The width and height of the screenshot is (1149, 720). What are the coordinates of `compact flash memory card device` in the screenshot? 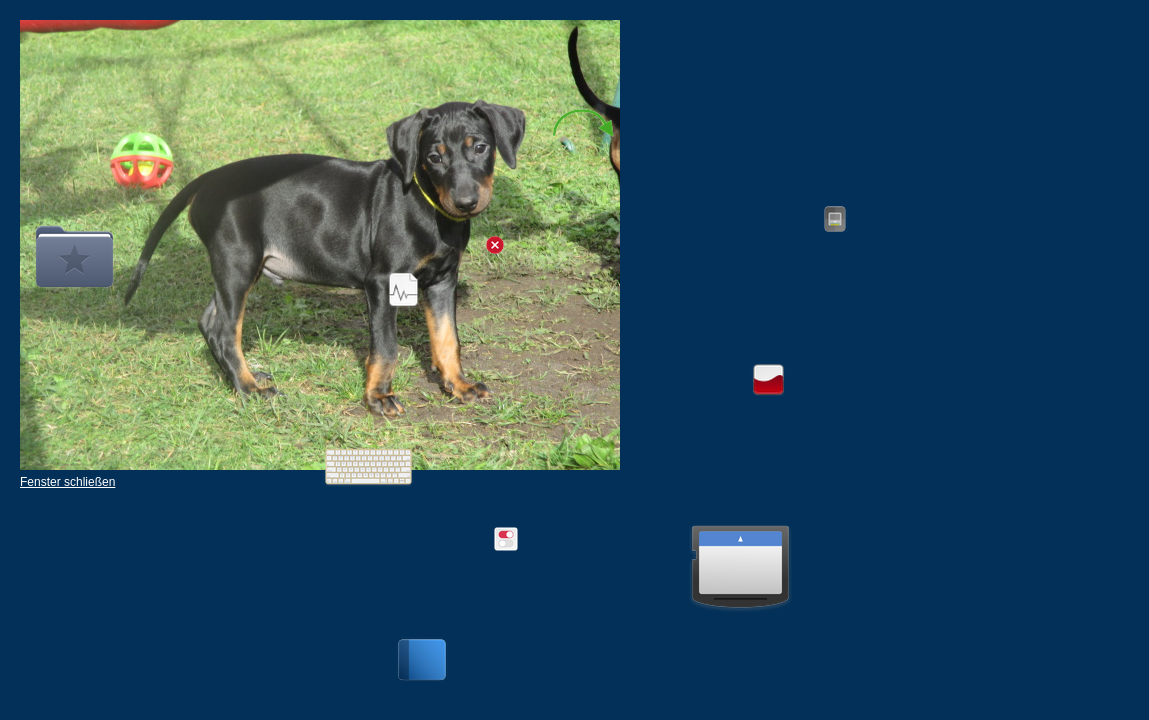 It's located at (740, 567).